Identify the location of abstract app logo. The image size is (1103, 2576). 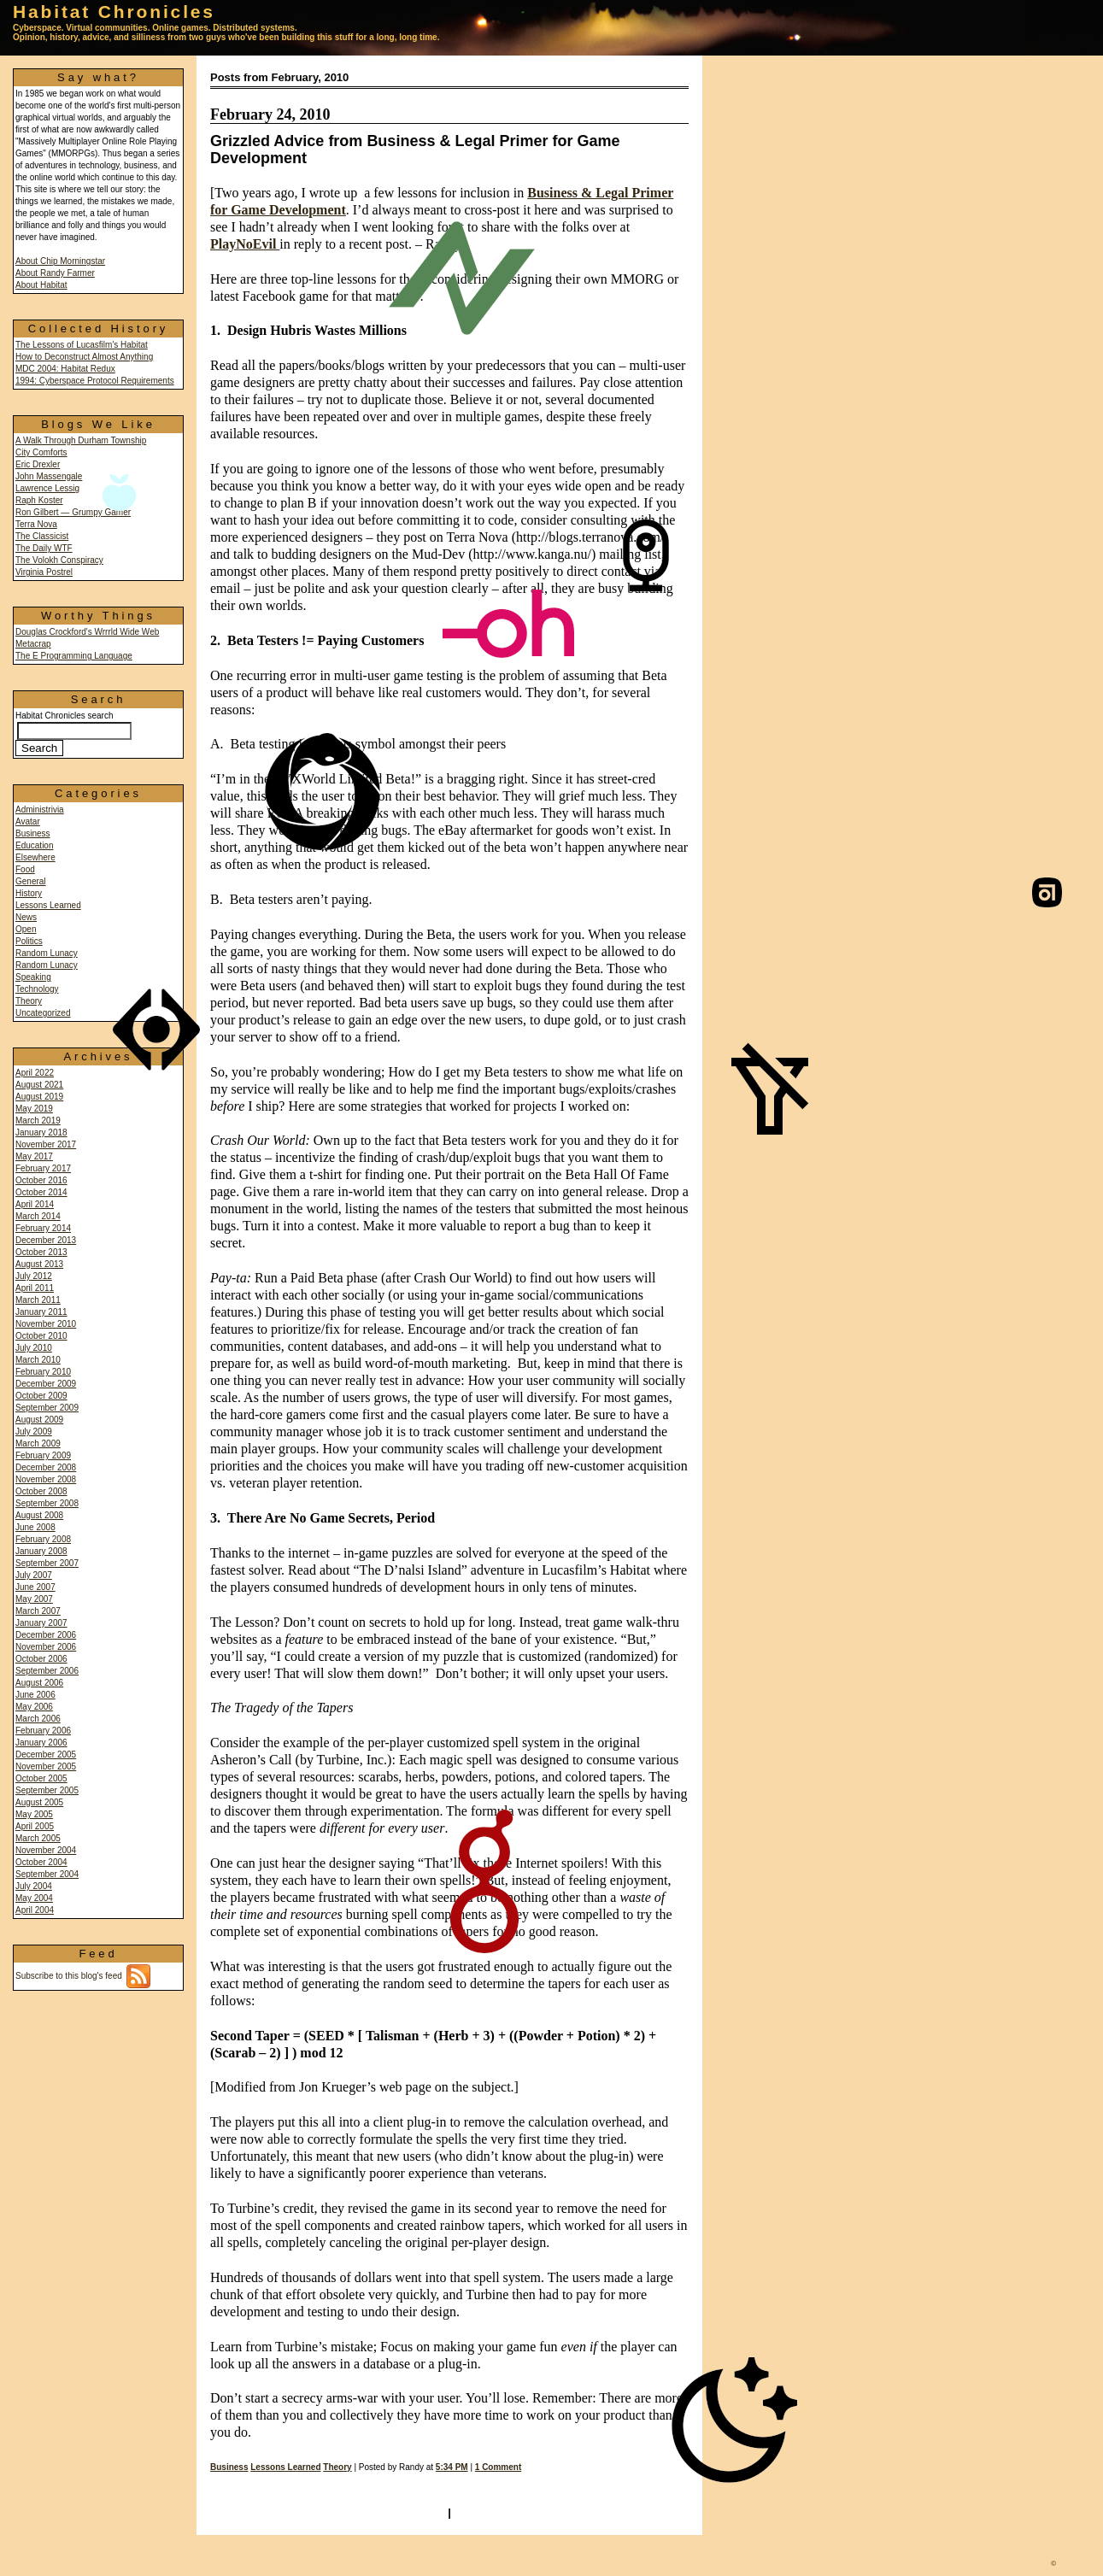
(1047, 892).